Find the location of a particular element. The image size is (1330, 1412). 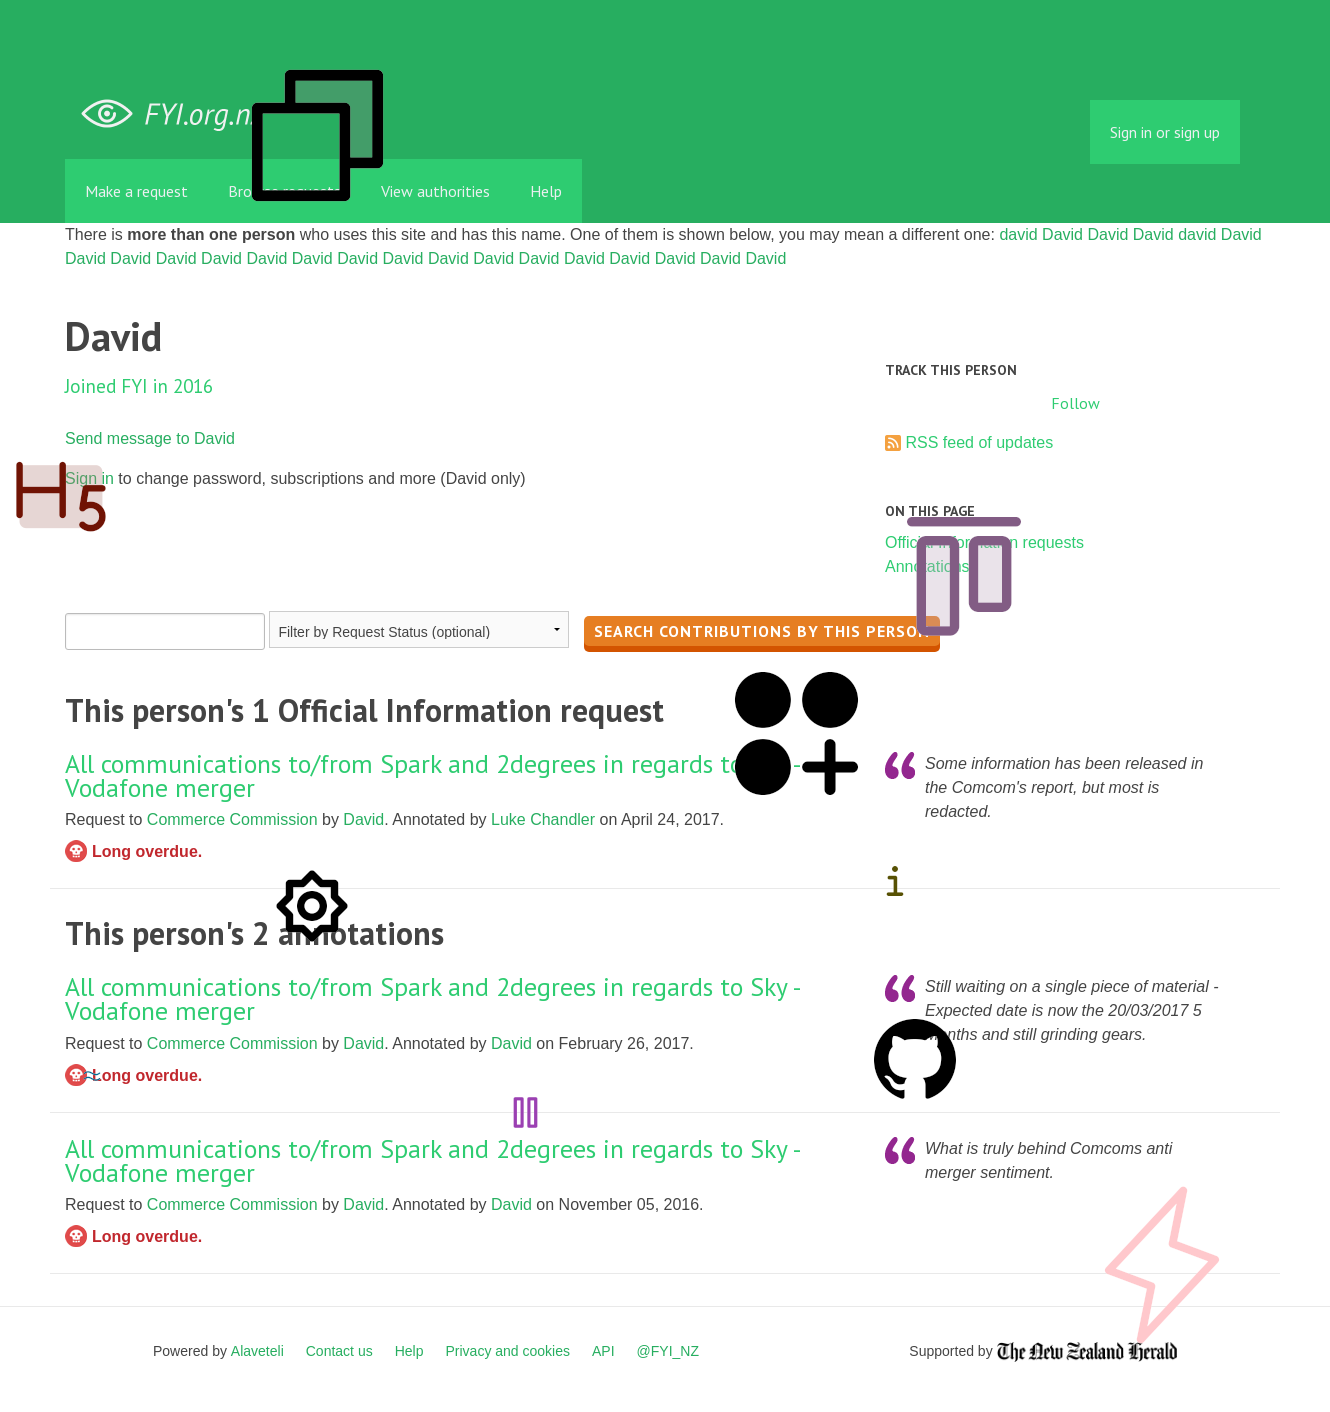

format text as heading level 5 is located at coordinates (56, 495).